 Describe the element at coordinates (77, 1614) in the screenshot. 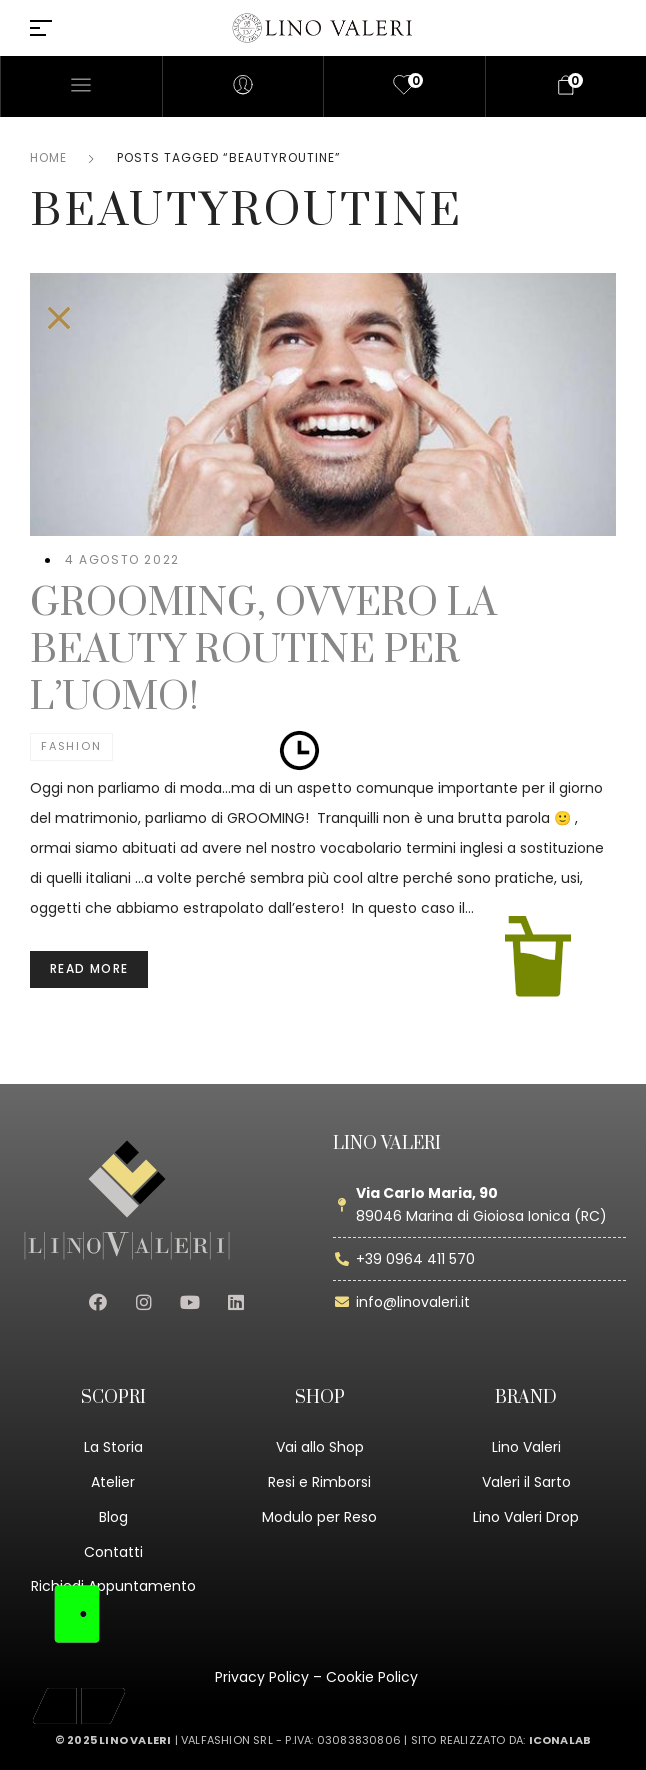

I see `exit or log out of the application` at that location.